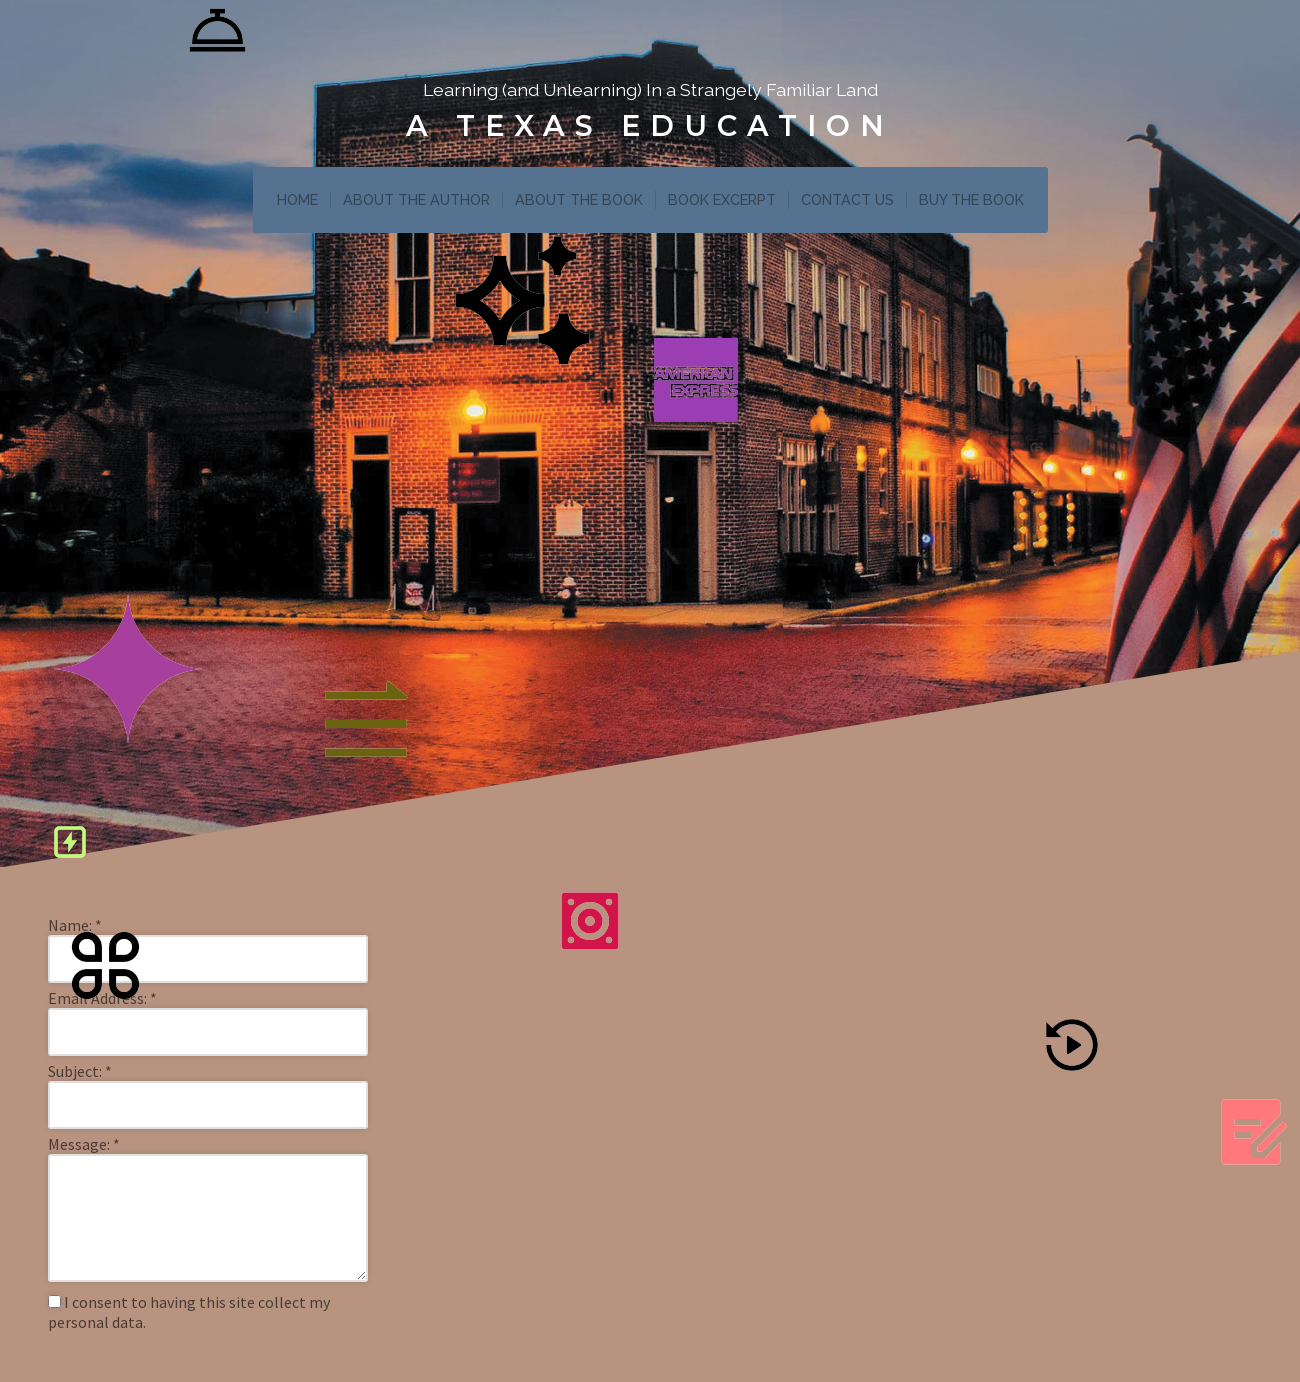  Describe the element at coordinates (1251, 1132) in the screenshot. I see `edit or compose a draft document` at that location.